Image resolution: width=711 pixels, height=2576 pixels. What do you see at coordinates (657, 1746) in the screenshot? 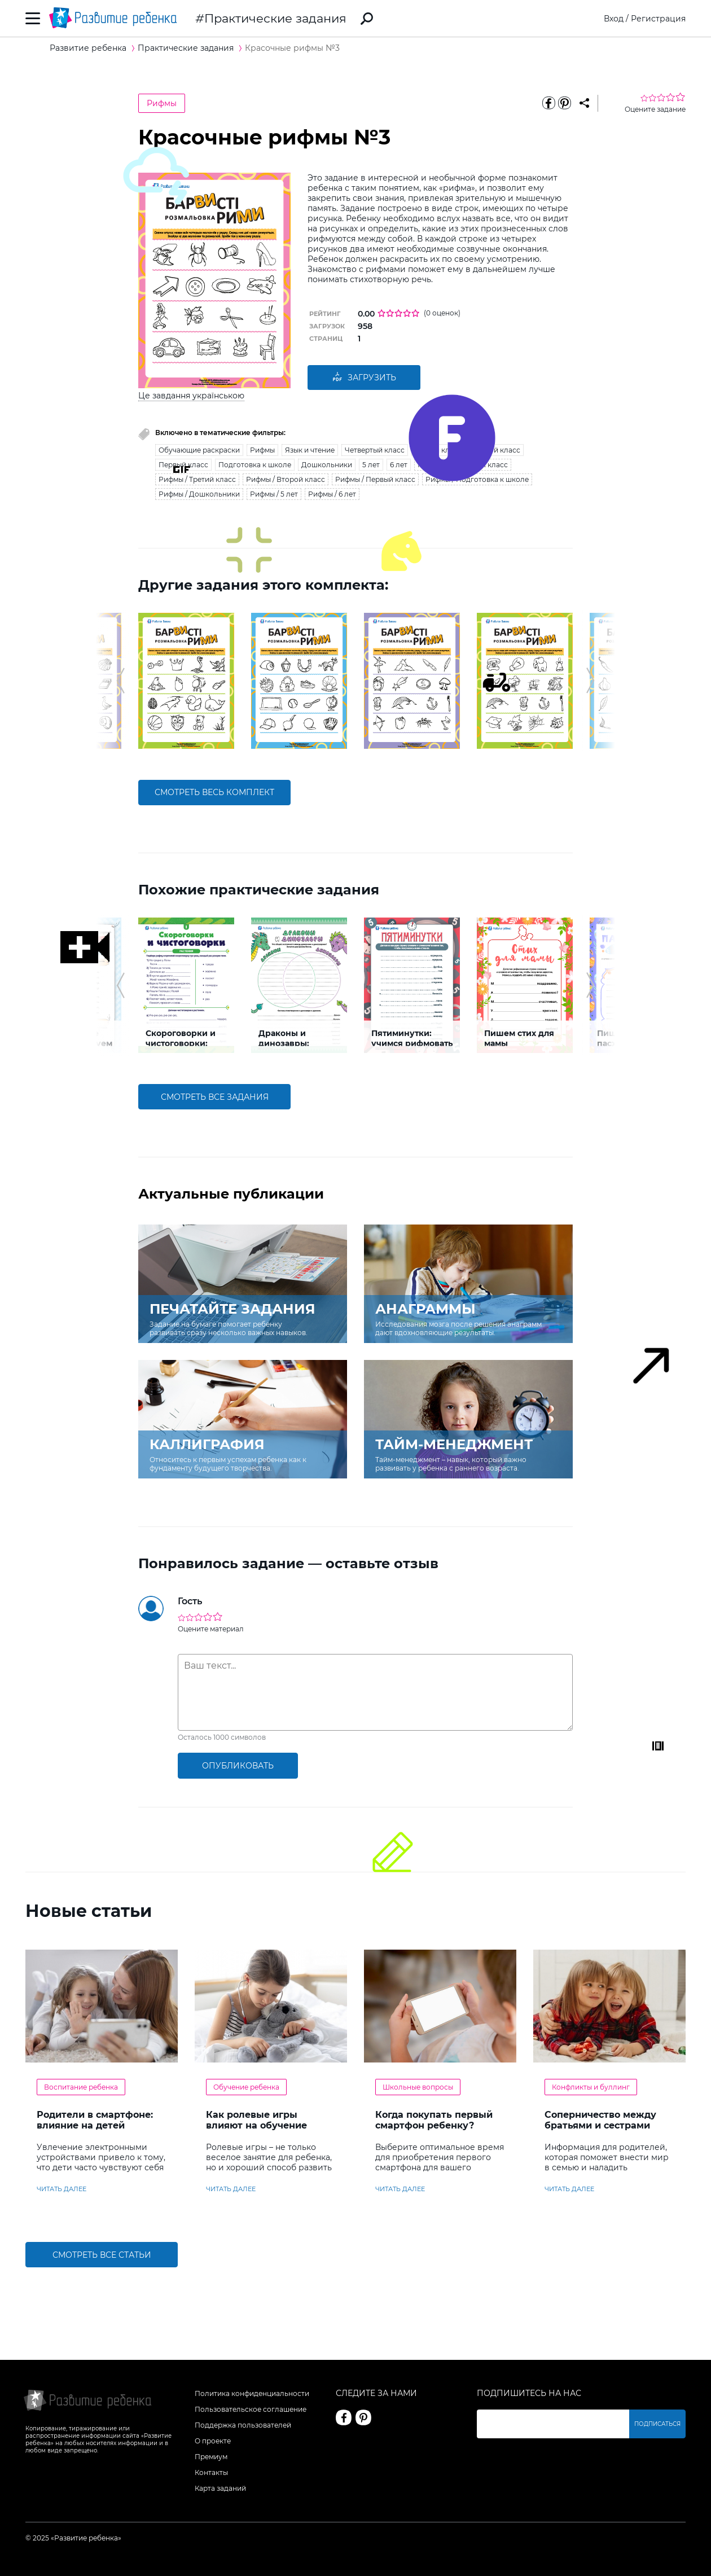
I see `switch to array or column view layout` at bounding box center [657, 1746].